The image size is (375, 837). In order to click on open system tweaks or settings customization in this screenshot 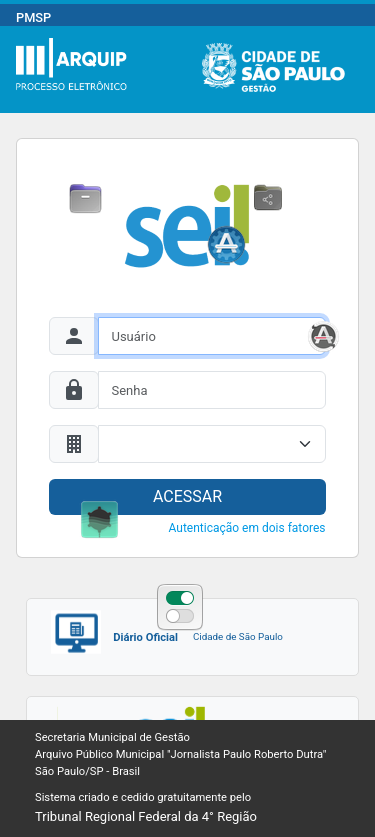, I will do `click(180, 607)`.